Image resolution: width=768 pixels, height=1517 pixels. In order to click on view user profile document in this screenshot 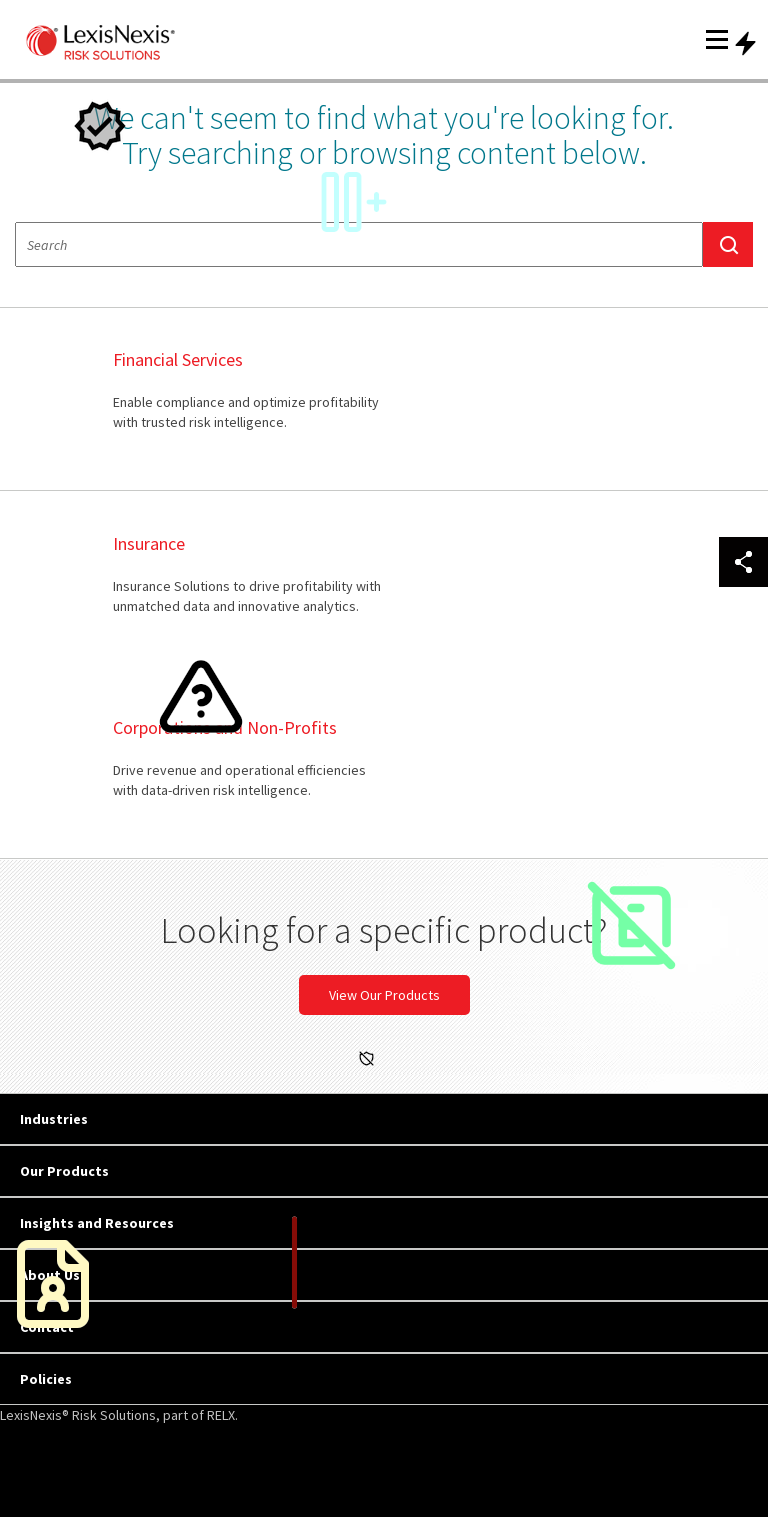, I will do `click(53, 1284)`.